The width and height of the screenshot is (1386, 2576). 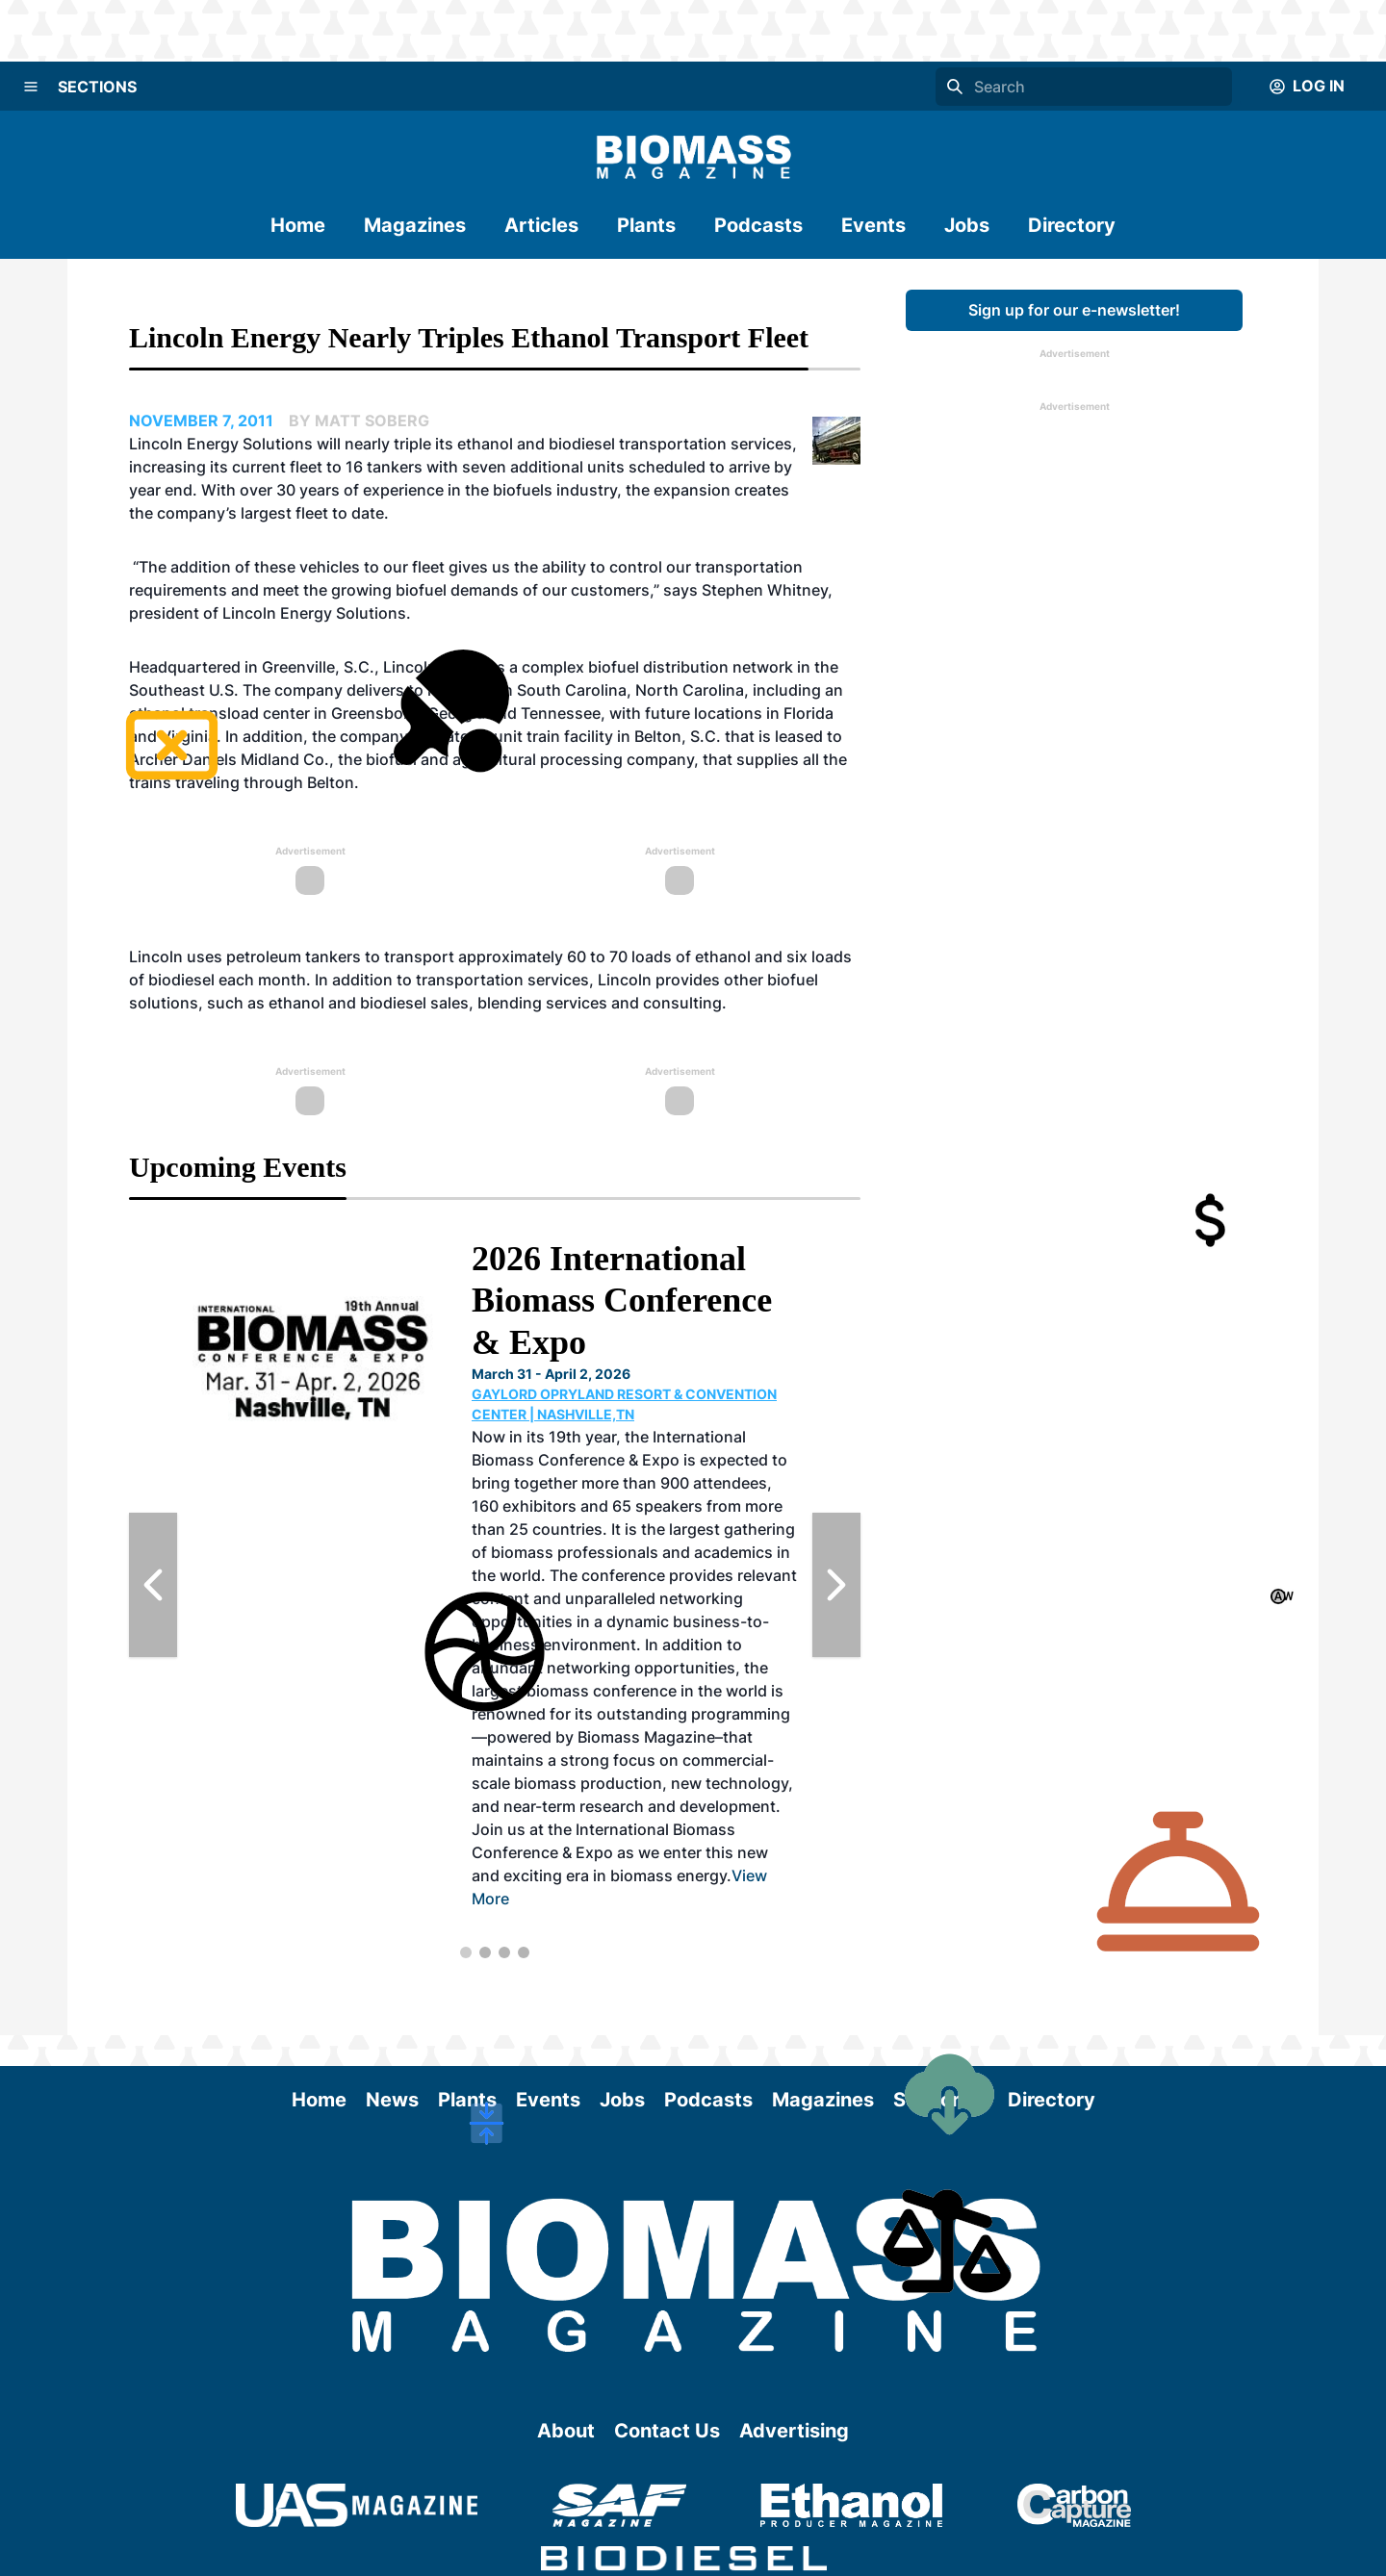 I want to click on indicates loading or processing in progress, so click(x=484, y=1651).